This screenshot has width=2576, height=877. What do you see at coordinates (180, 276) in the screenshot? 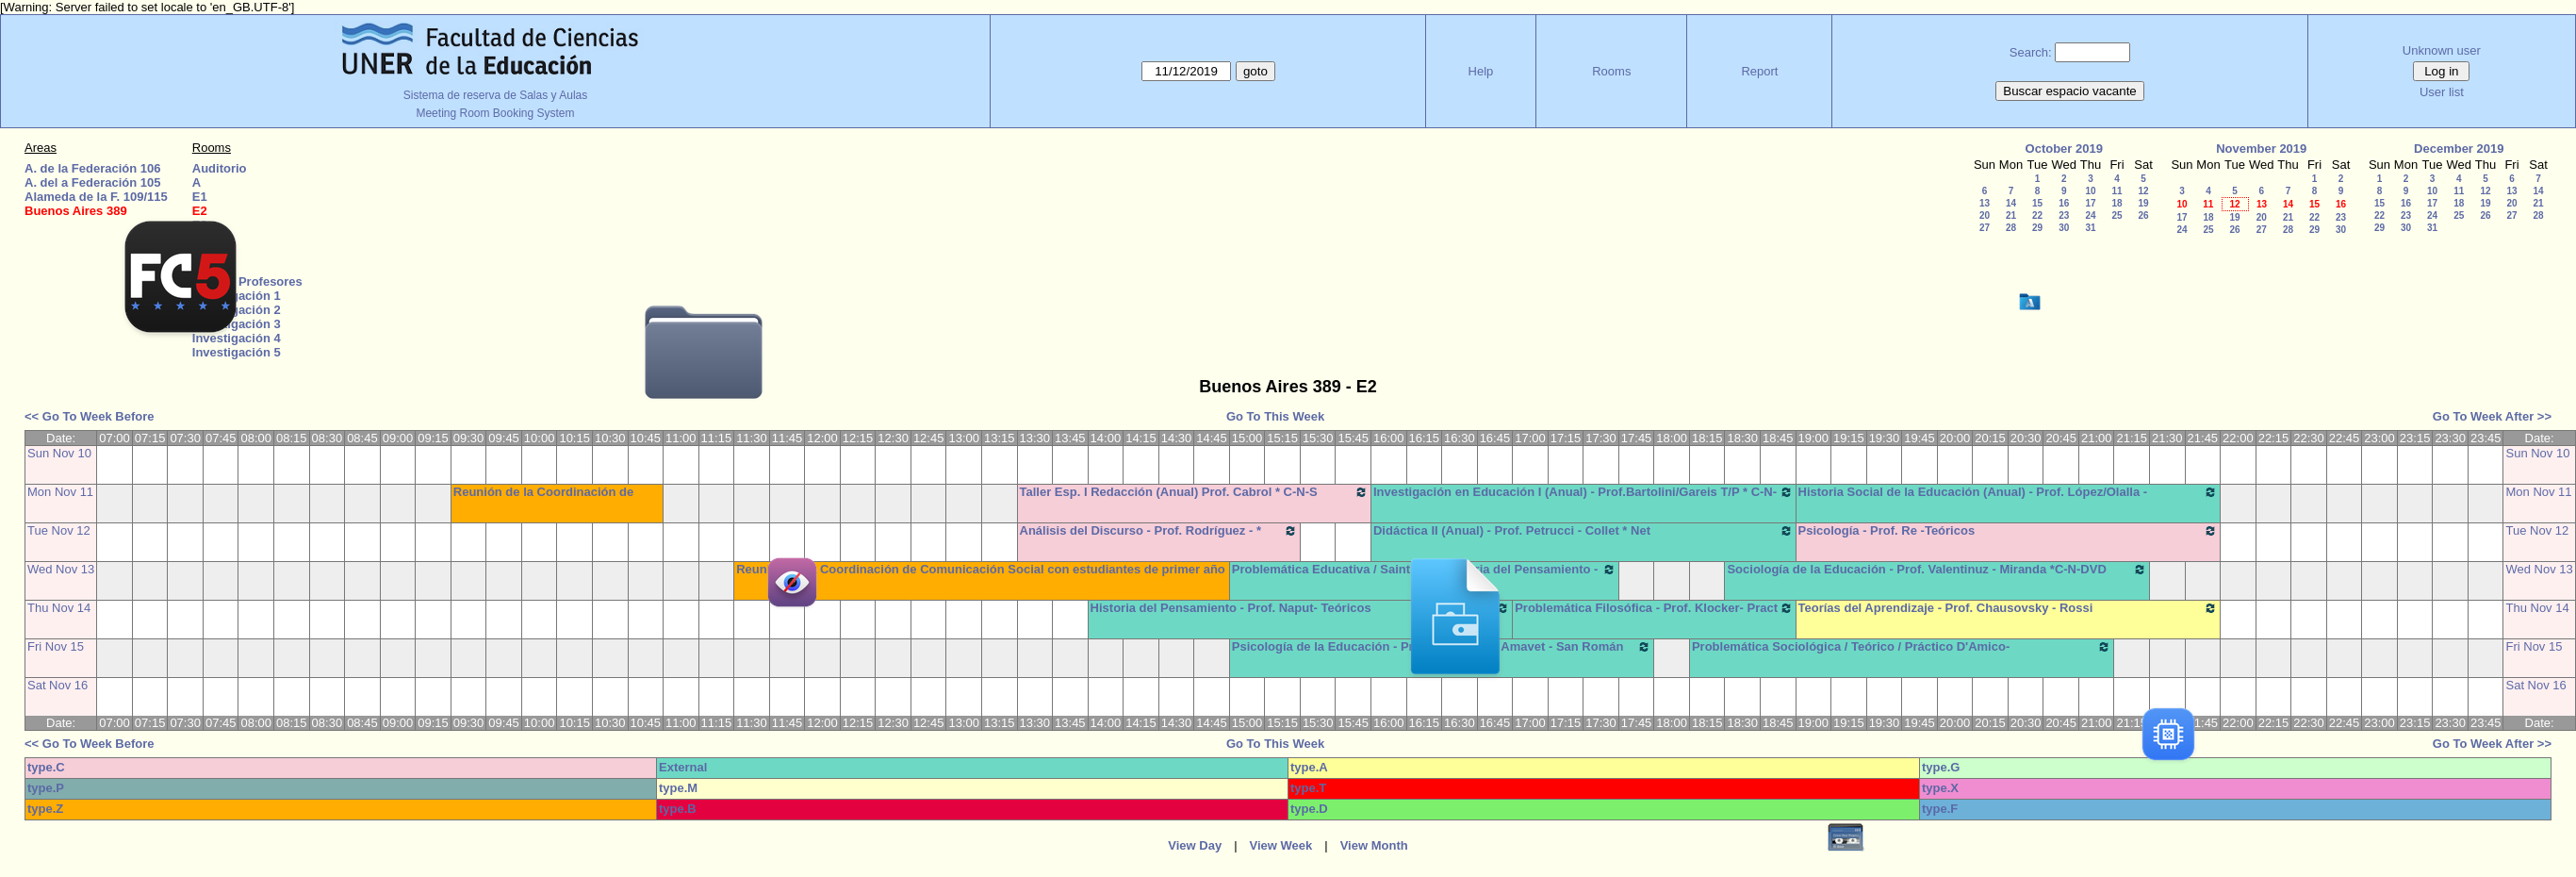
I see `launch far cry 5 game` at bounding box center [180, 276].